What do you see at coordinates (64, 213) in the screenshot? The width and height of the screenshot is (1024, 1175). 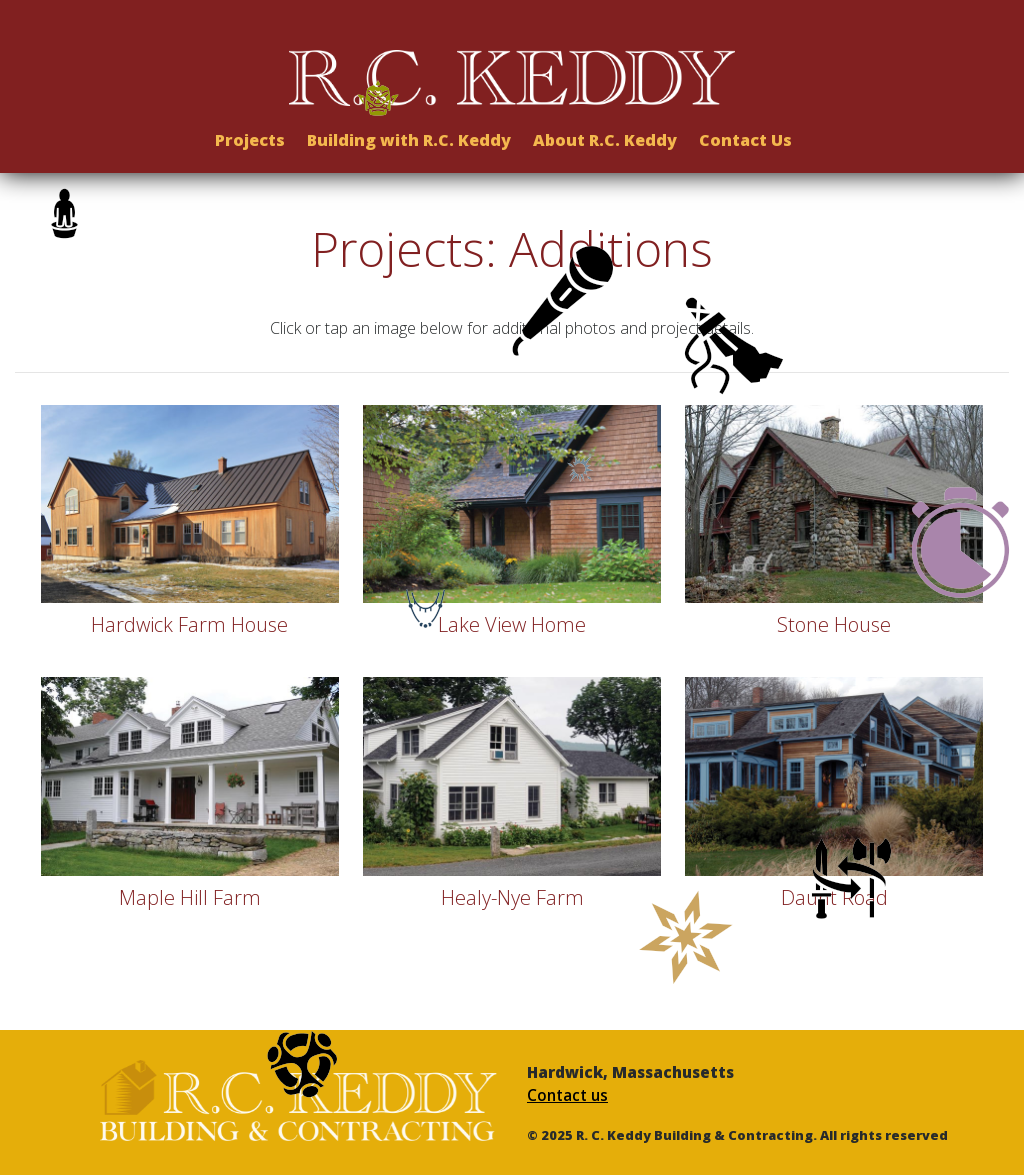 I see `indicates a trap or penalty in gameplay` at bounding box center [64, 213].